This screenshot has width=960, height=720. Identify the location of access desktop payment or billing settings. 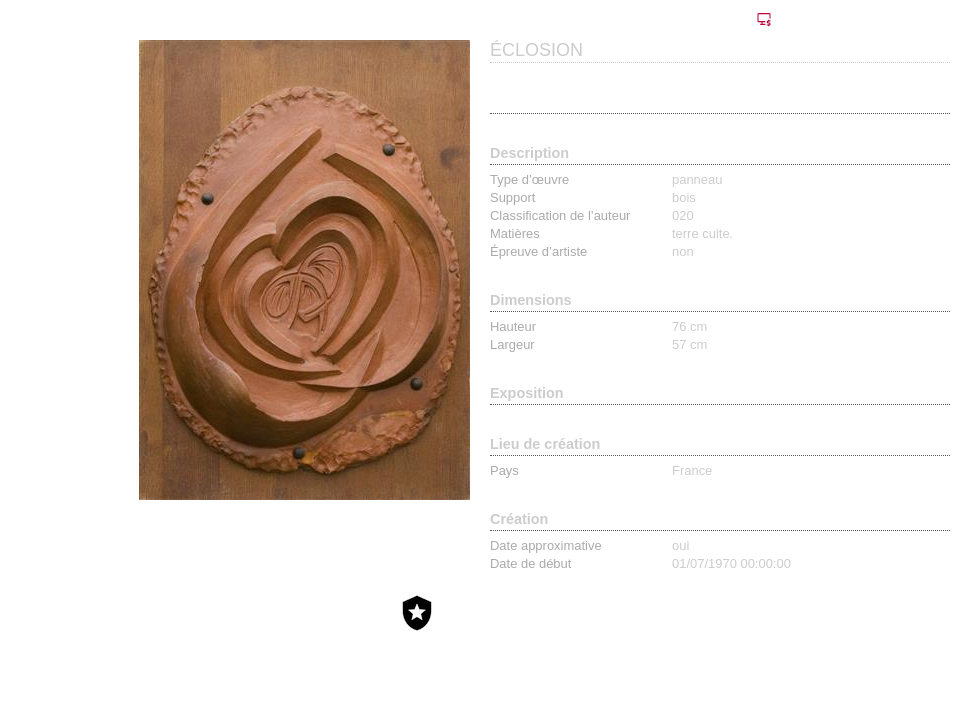
(764, 19).